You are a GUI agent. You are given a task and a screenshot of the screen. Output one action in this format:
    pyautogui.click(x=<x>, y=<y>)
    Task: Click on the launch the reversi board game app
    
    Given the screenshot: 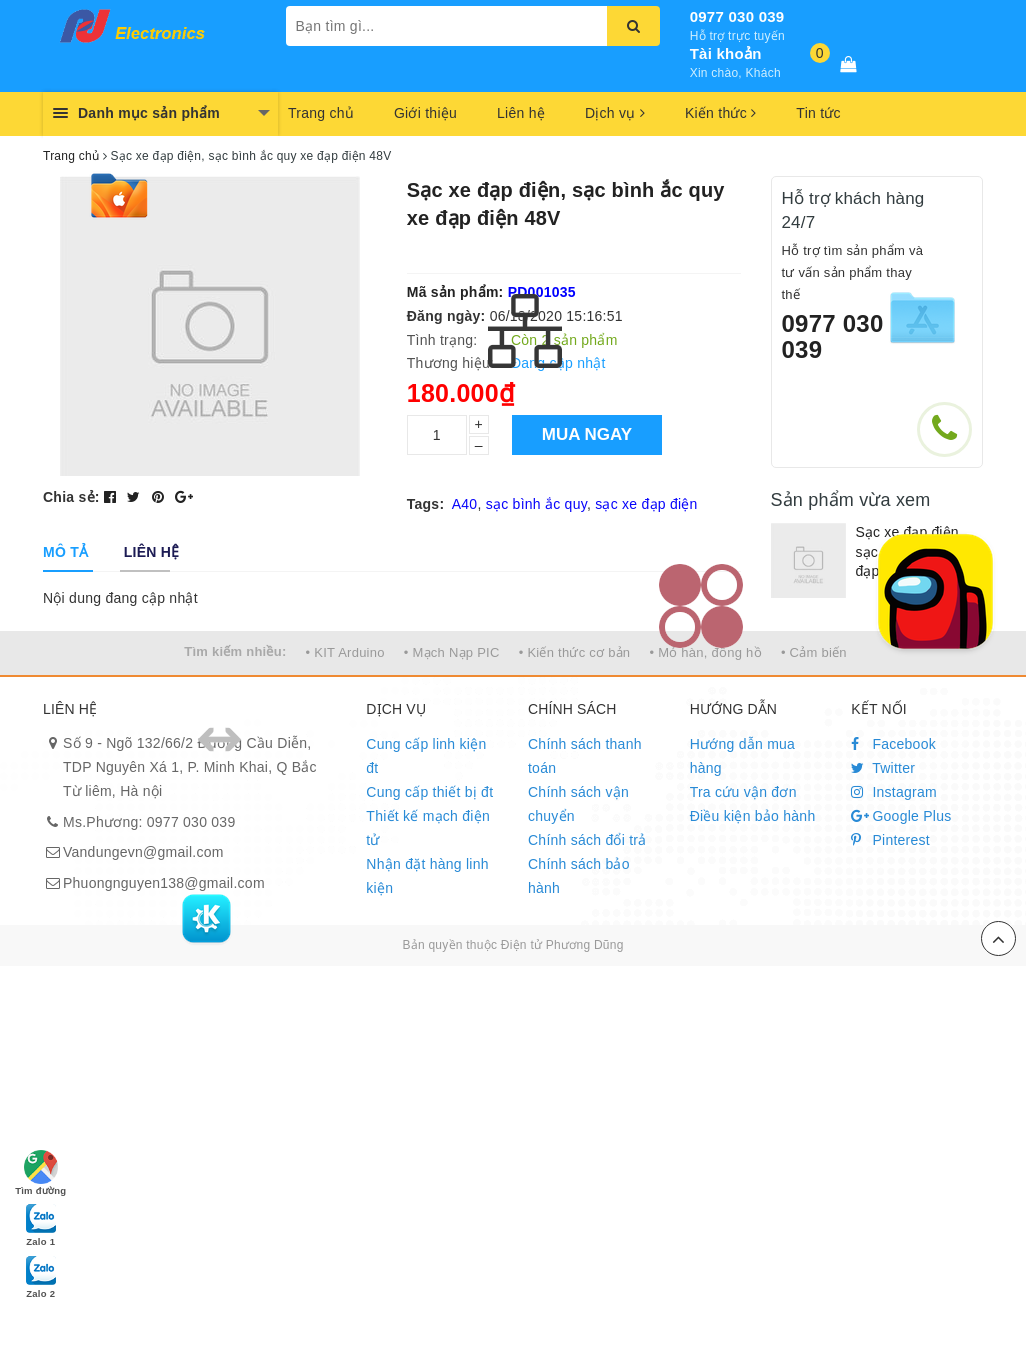 What is the action you would take?
    pyautogui.click(x=701, y=606)
    